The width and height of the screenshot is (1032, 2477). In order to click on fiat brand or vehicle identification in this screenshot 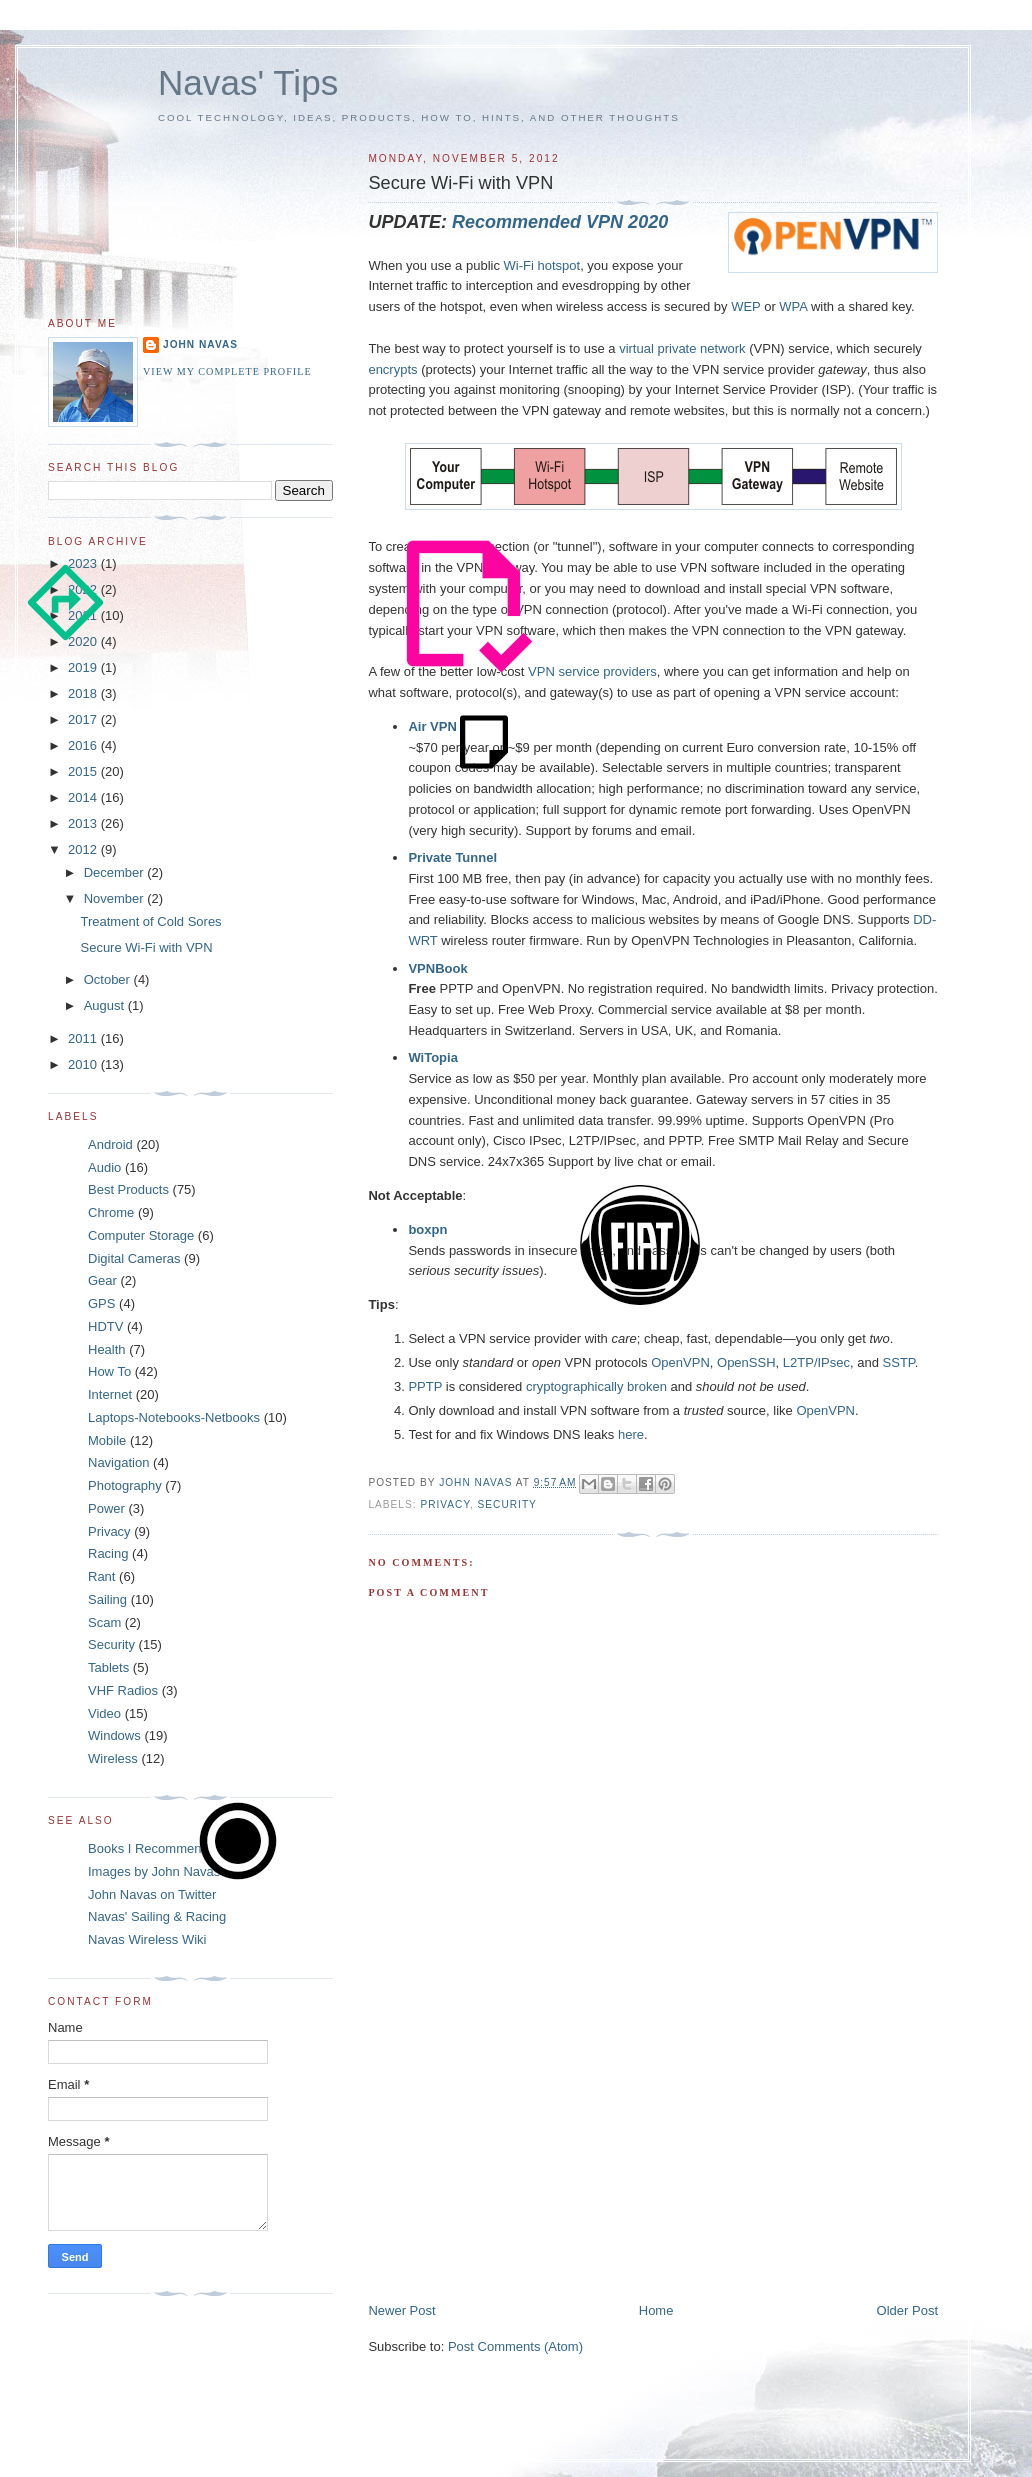, I will do `click(640, 1245)`.